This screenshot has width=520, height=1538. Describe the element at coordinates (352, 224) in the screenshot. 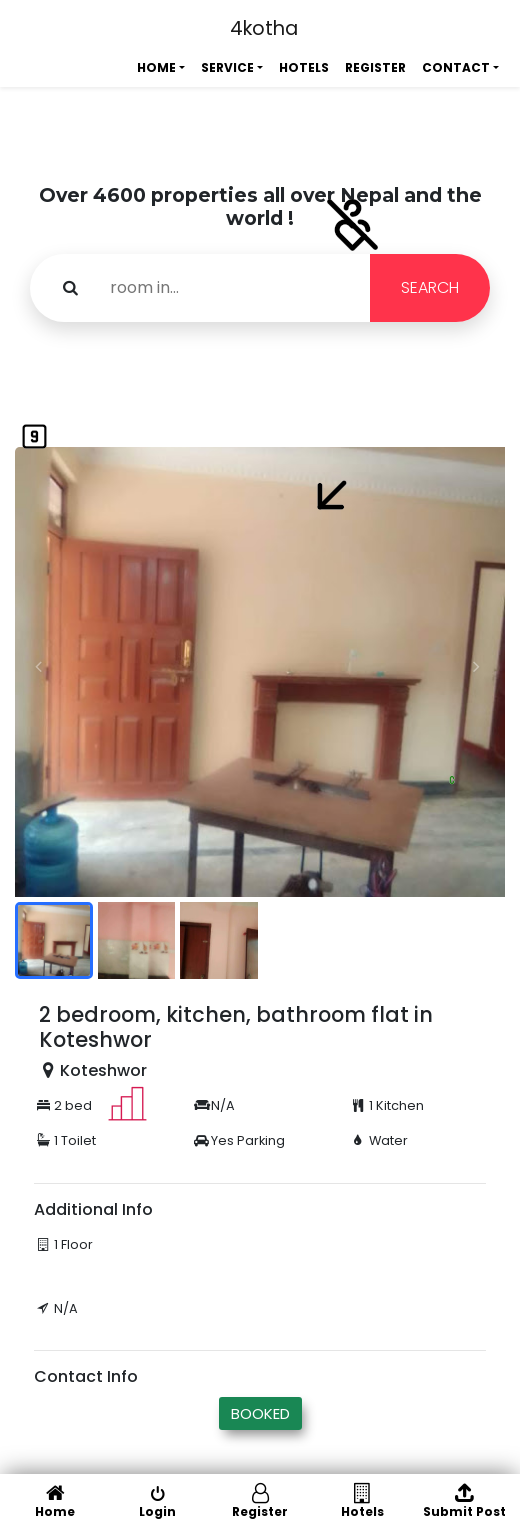

I see `disable empathy or emotional response features` at that location.